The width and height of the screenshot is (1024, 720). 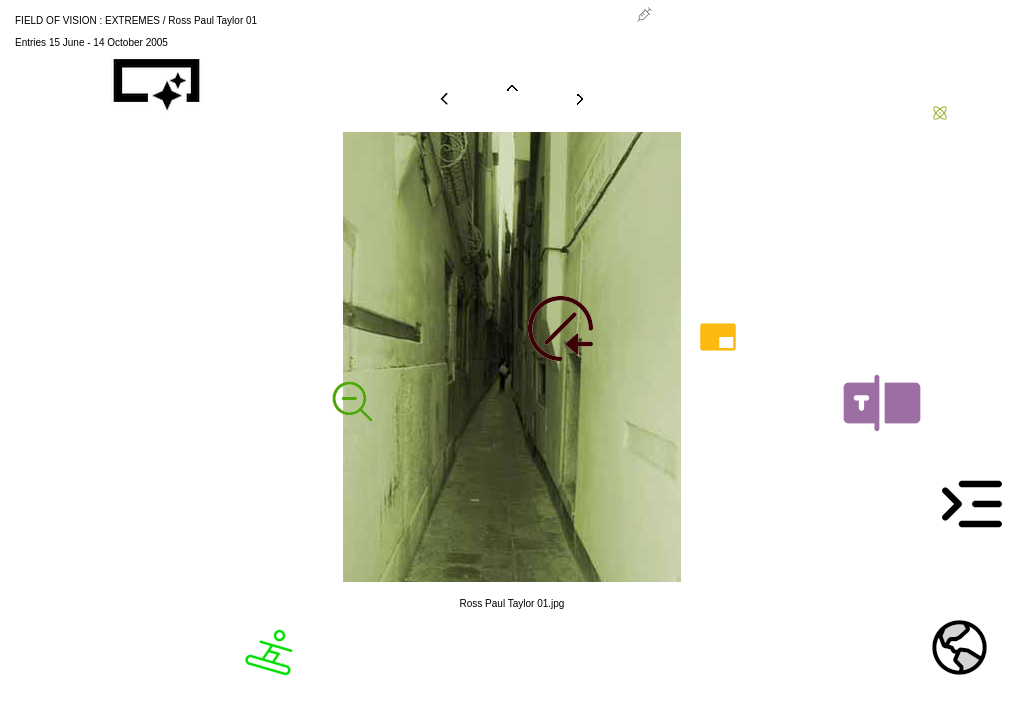 What do you see at coordinates (972, 504) in the screenshot?
I see `increase text indentation` at bounding box center [972, 504].